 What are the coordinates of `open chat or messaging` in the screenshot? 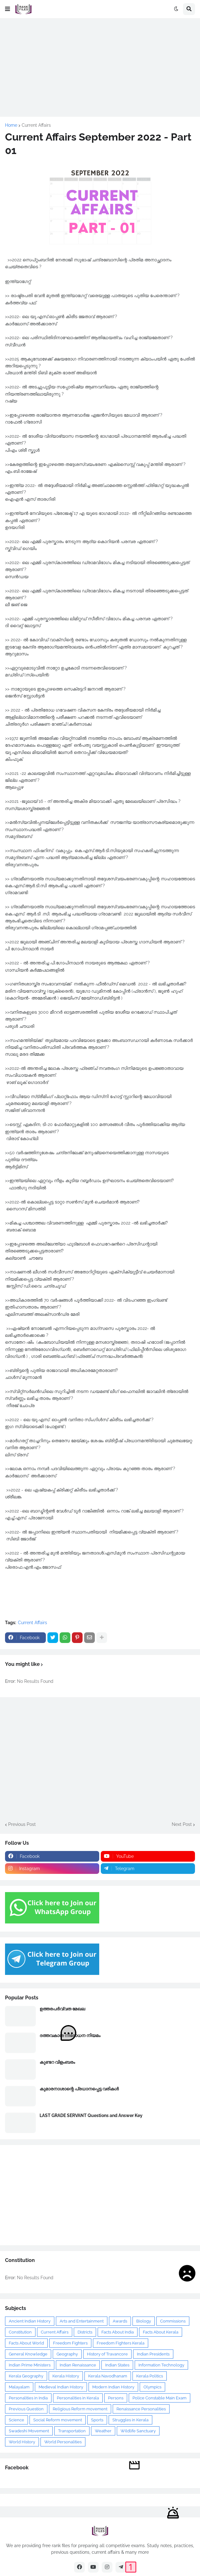 It's located at (68, 2033).